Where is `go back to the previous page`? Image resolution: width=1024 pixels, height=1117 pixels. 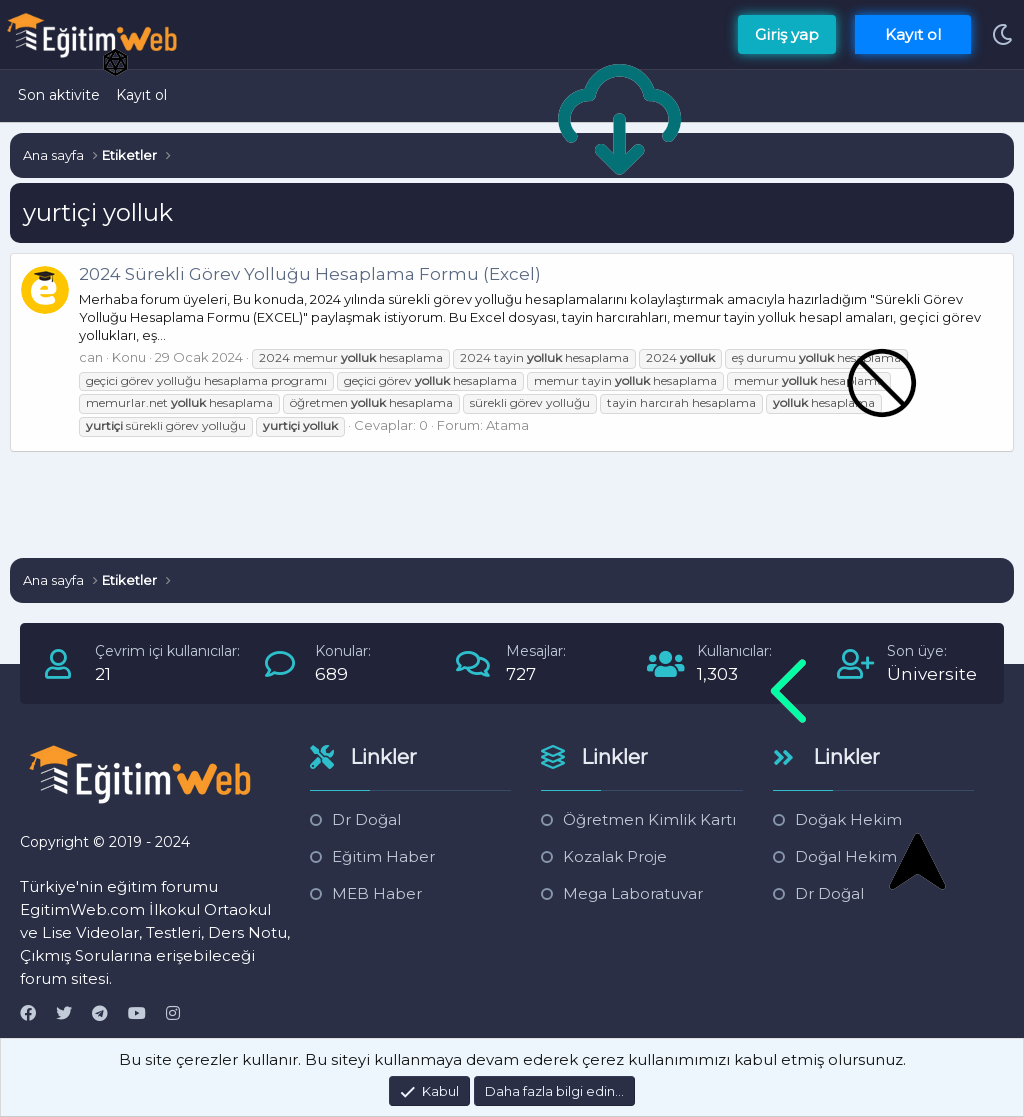
go back to the previous page is located at coordinates (790, 691).